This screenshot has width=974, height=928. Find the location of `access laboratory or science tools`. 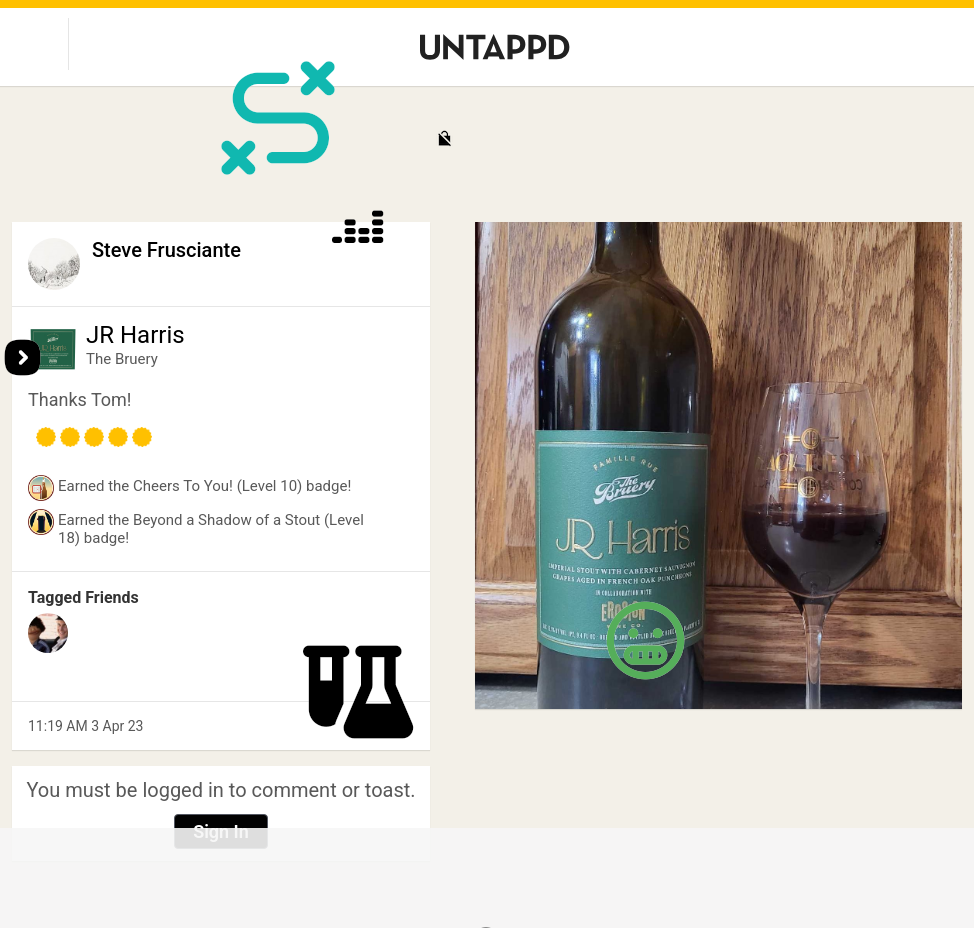

access laboratory or science tools is located at coordinates (361, 692).